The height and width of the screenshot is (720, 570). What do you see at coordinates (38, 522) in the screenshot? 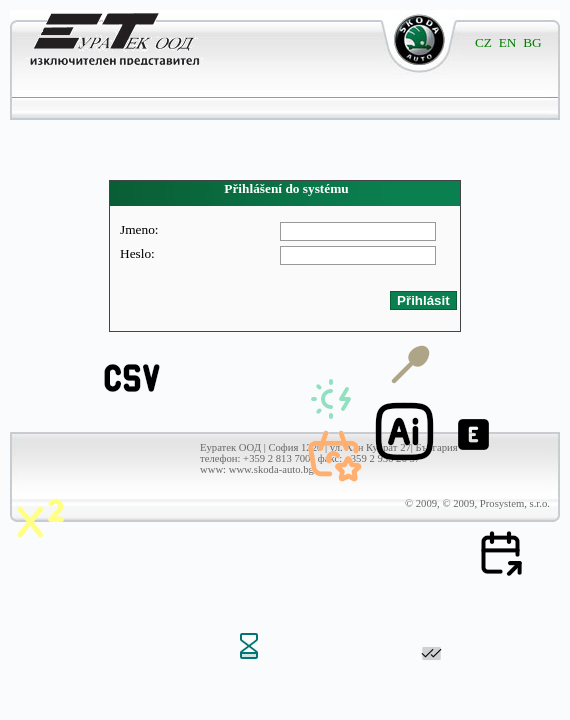
I see `apply superscript formatting to selected text` at bounding box center [38, 522].